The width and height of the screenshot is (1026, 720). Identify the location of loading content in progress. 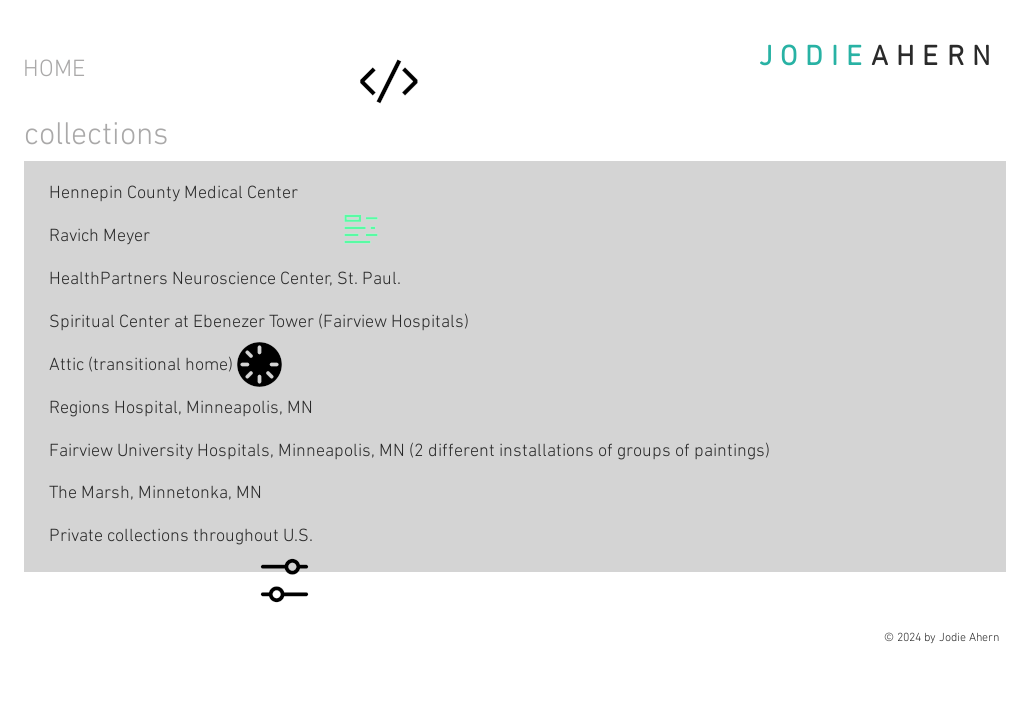
(259, 364).